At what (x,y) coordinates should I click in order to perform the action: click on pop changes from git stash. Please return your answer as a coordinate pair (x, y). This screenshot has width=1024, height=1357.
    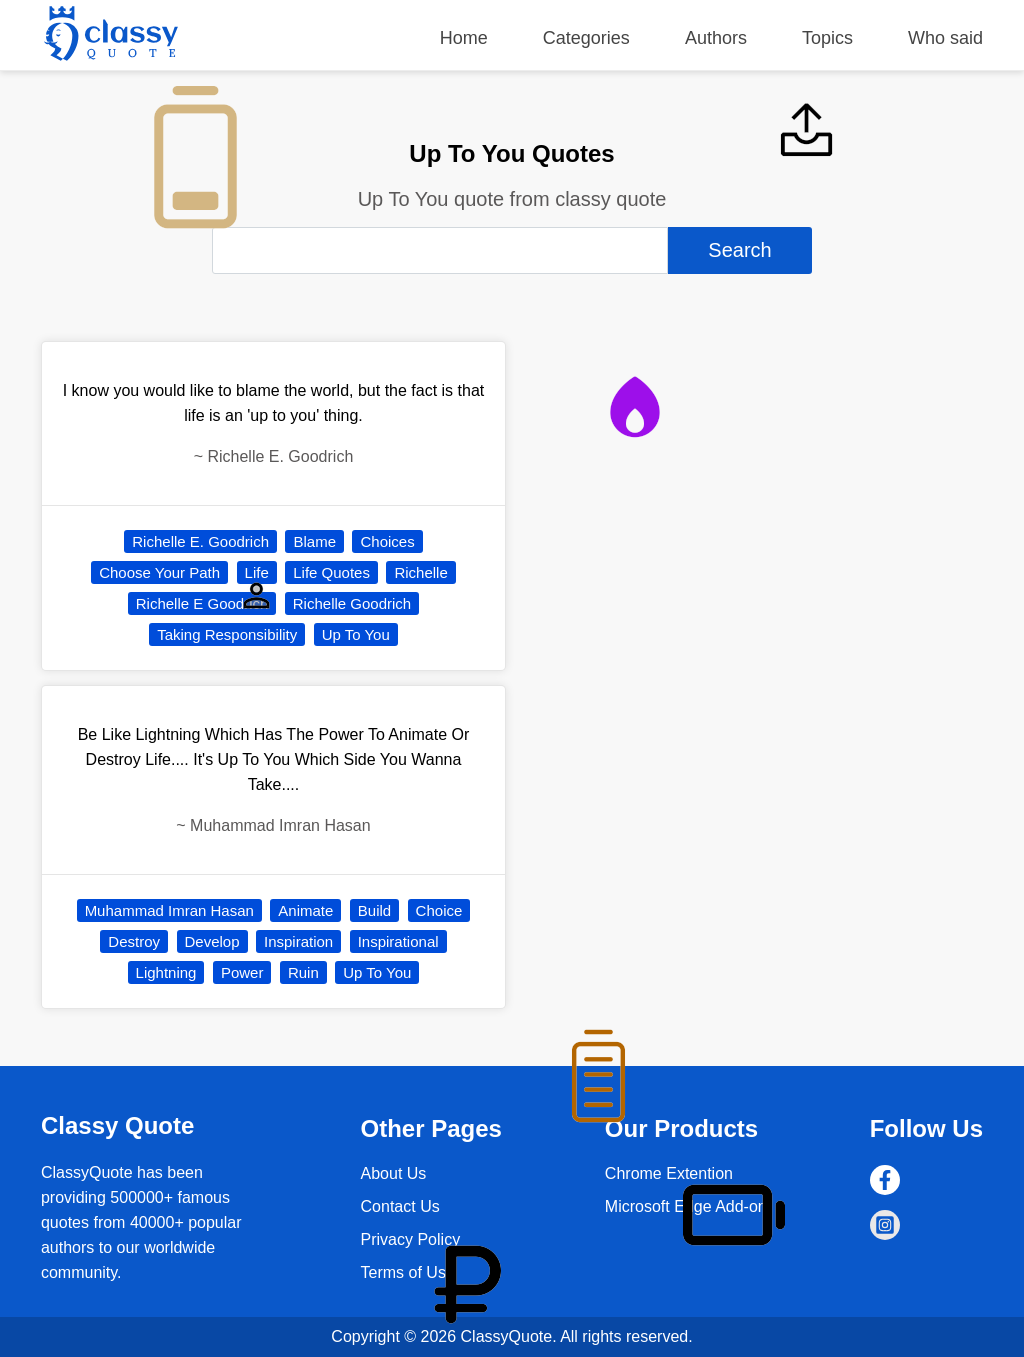
    Looking at the image, I should click on (808, 128).